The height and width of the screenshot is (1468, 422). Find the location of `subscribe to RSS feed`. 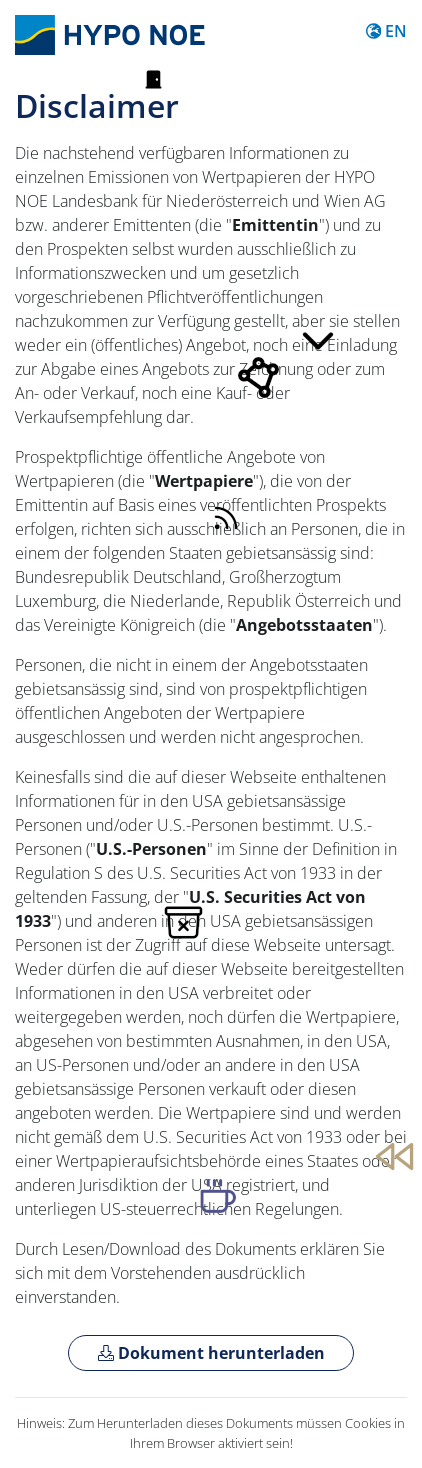

subscribe to RSS feed is located at coordinates (226, 518).